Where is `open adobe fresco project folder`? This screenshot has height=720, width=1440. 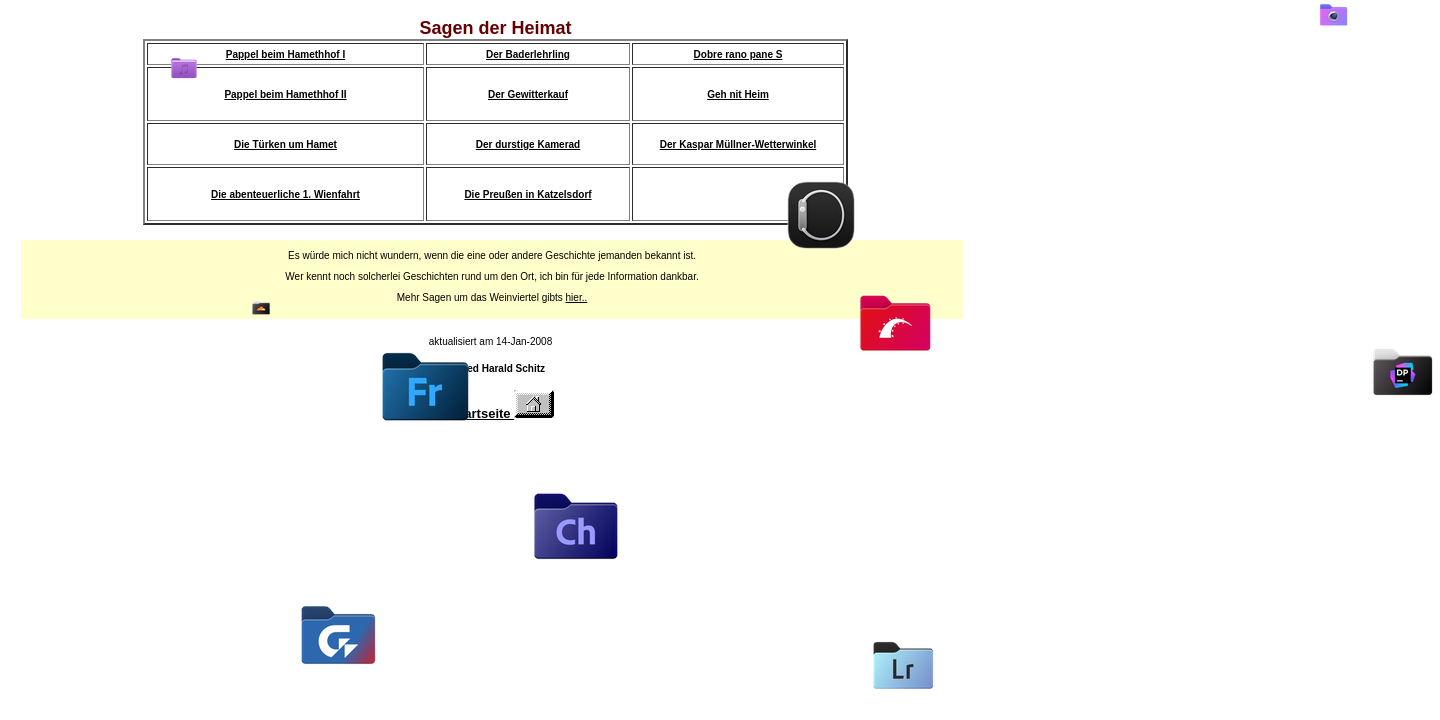 open adobe fresco project folder is located at coordinates (425, 389).